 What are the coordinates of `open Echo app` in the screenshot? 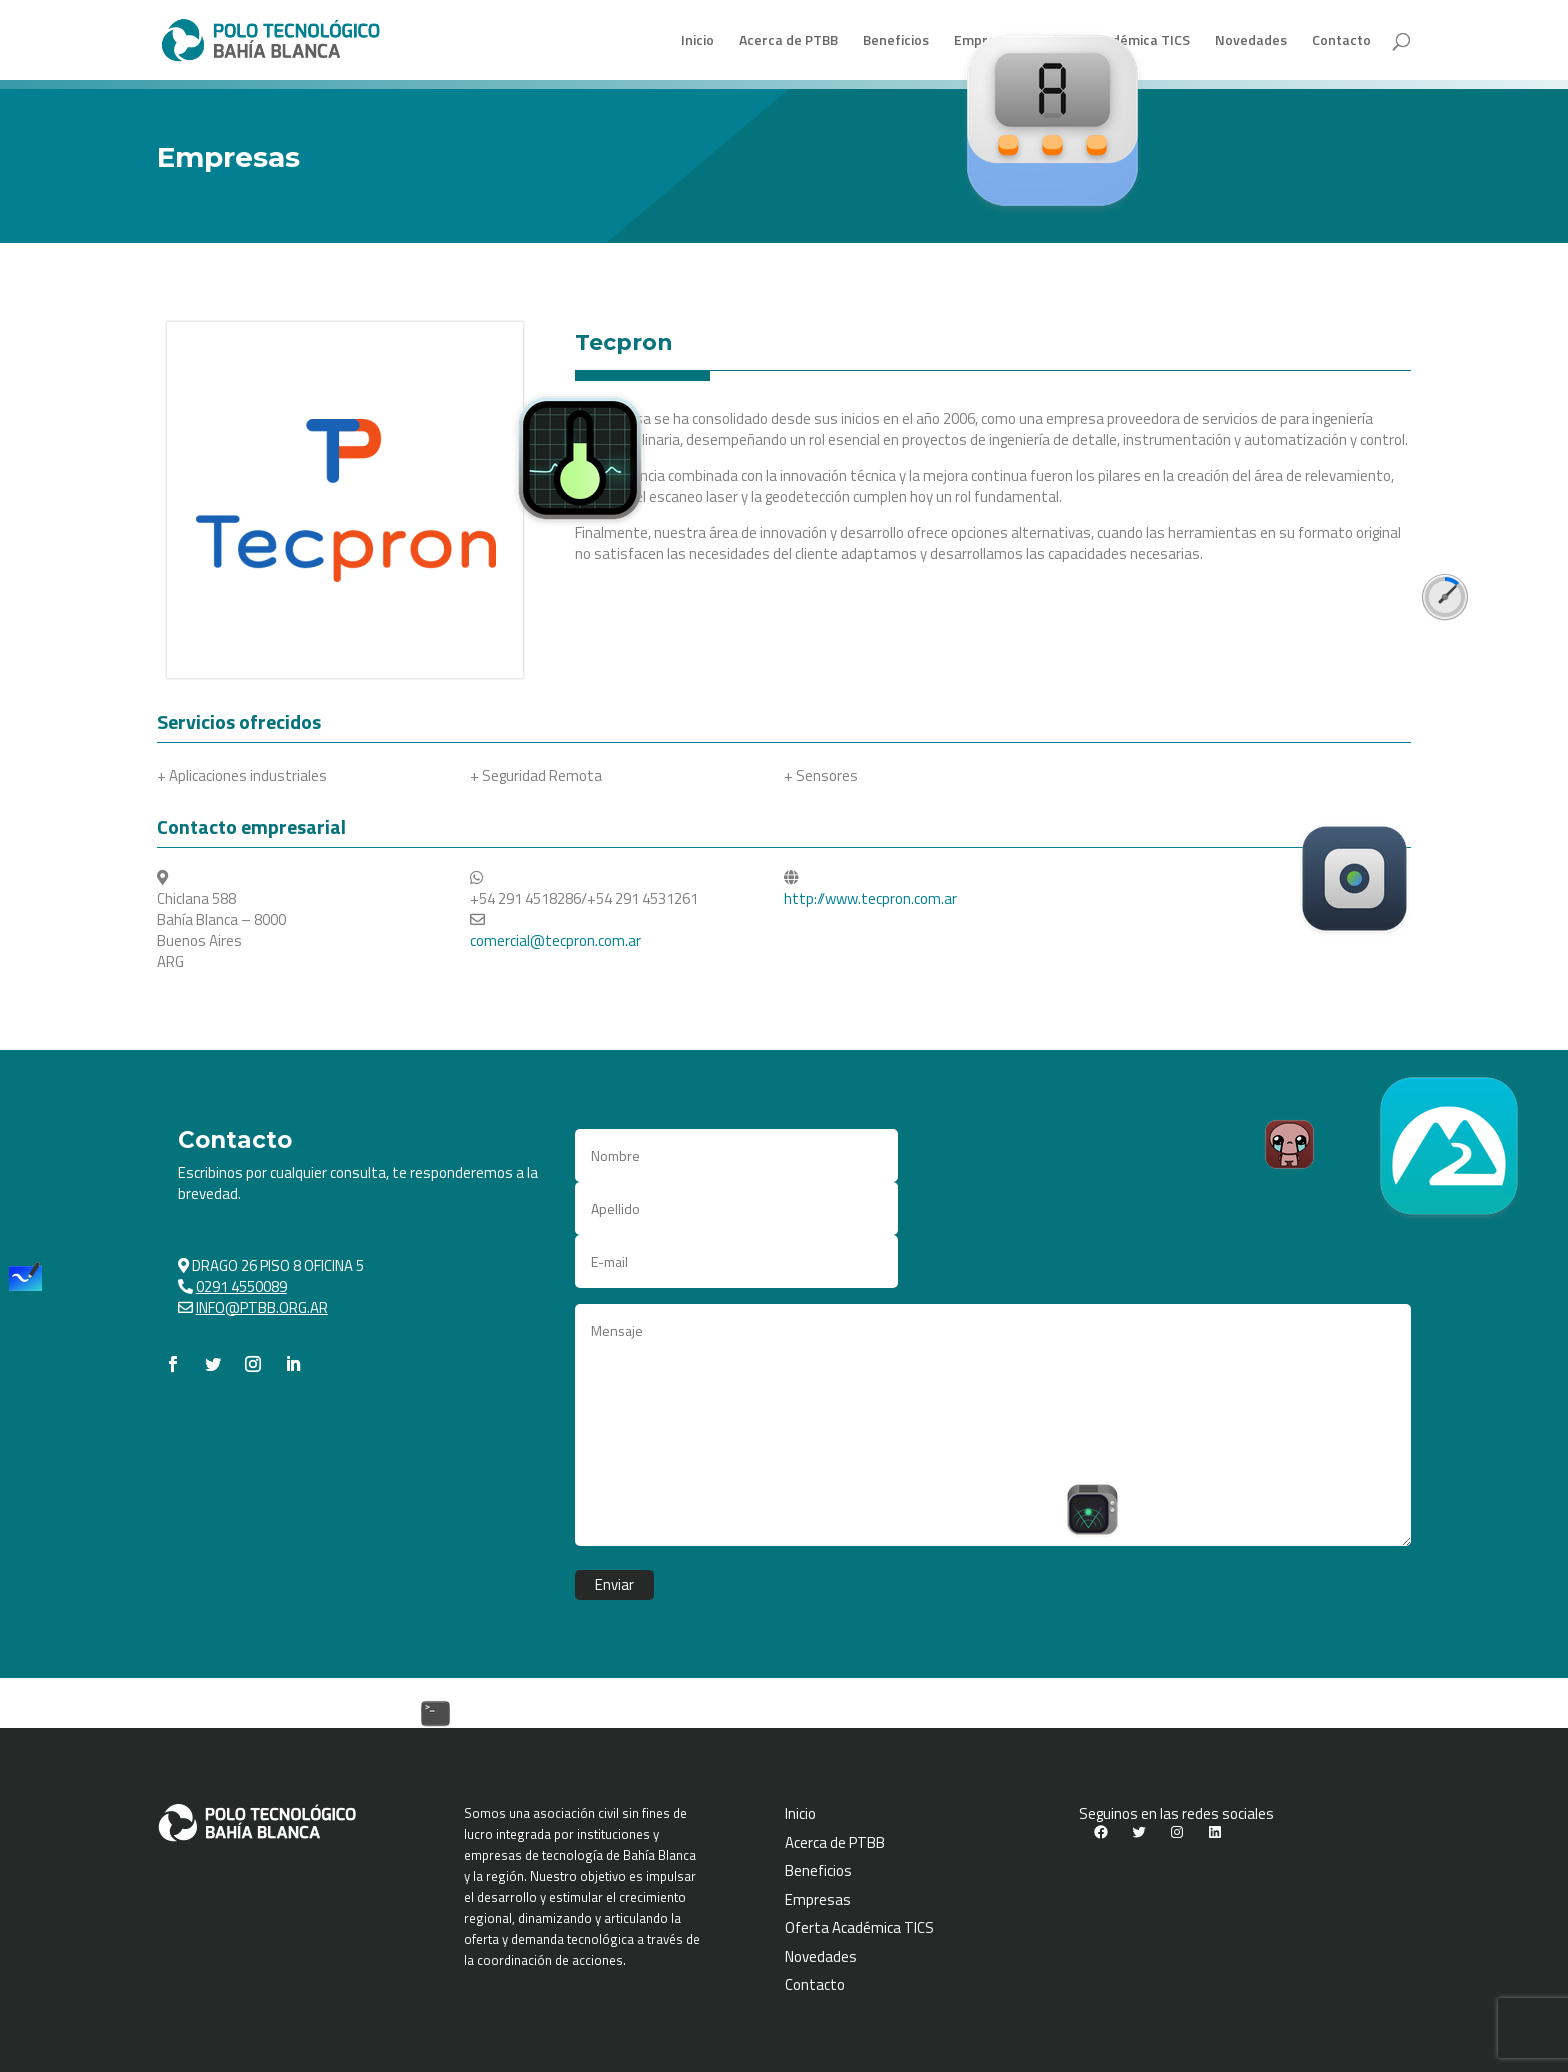 It's located at (1092, 1509).